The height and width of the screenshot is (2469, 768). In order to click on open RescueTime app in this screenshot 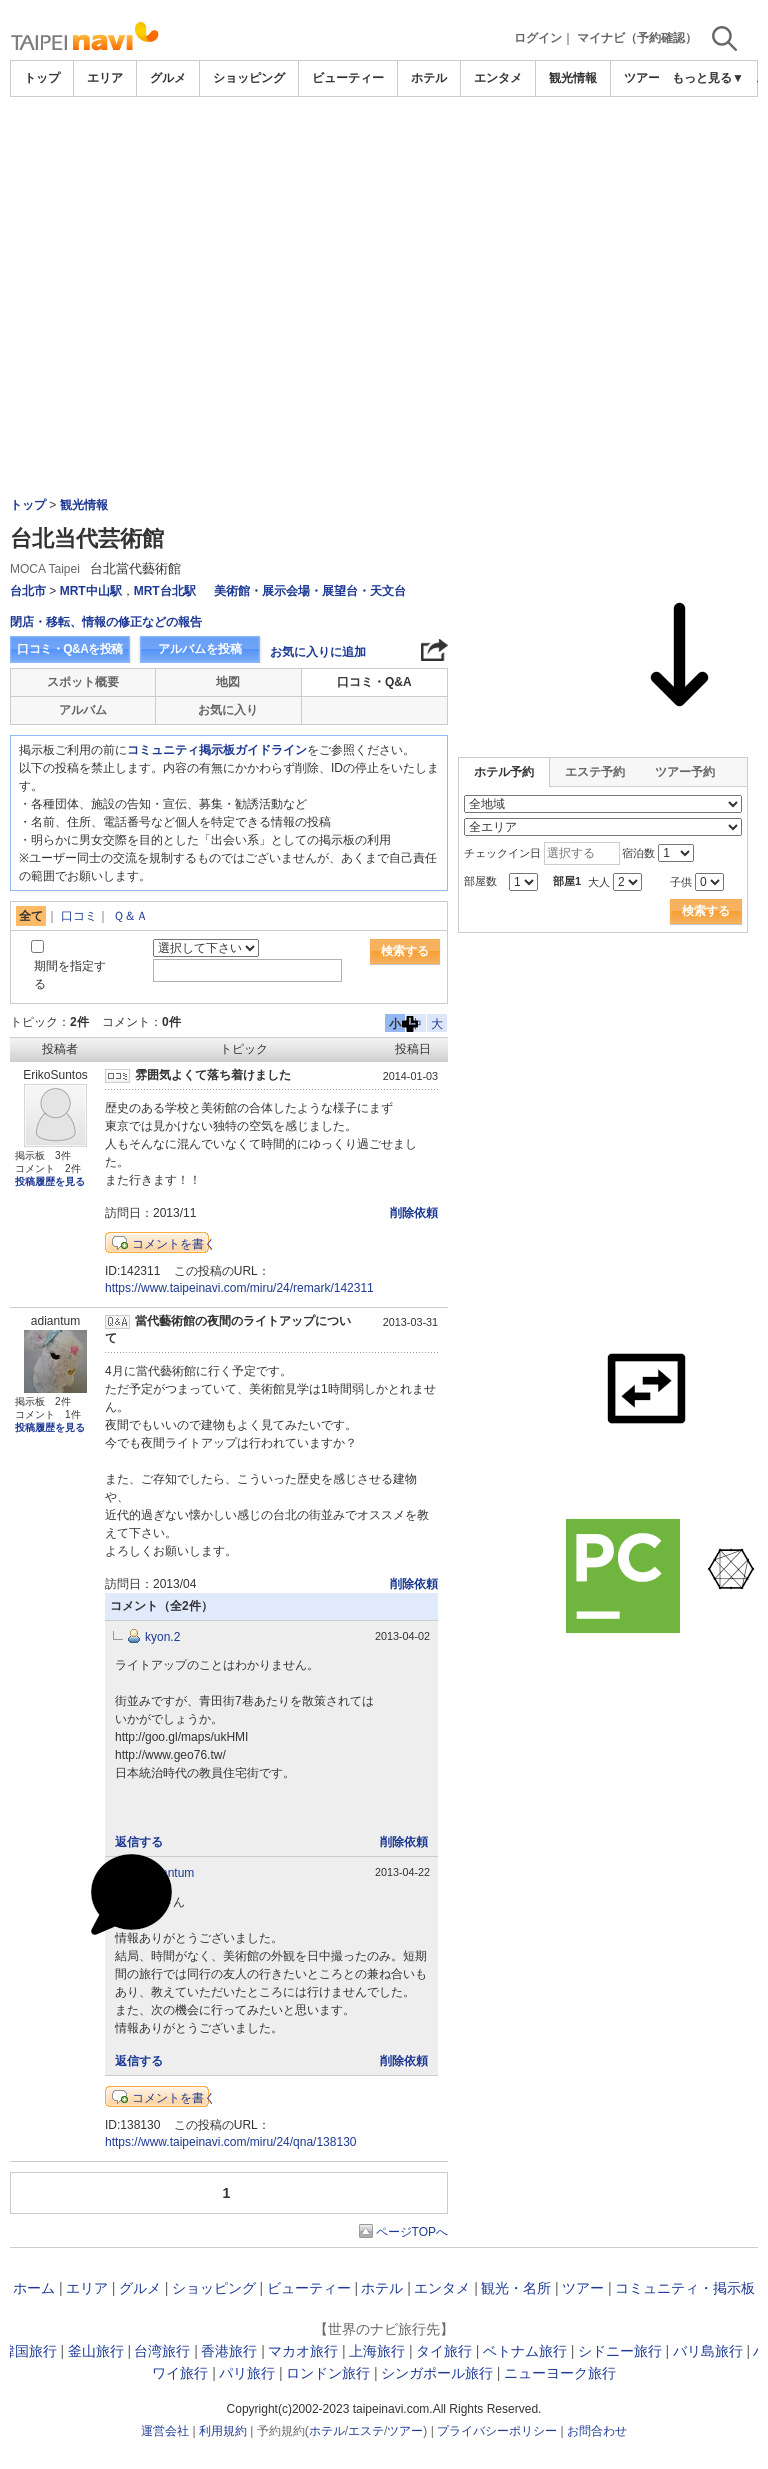, I will do `click(410, 1024)`.